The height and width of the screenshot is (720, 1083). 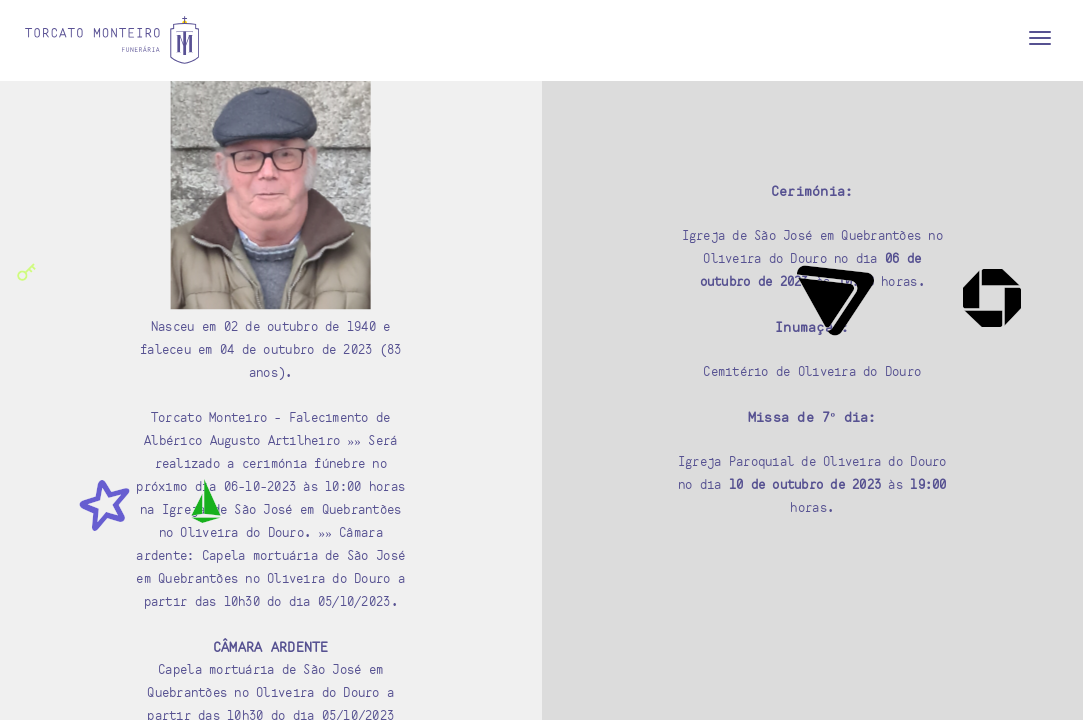 I want to click on istio service mesh logo, so click(x=206, y=501).